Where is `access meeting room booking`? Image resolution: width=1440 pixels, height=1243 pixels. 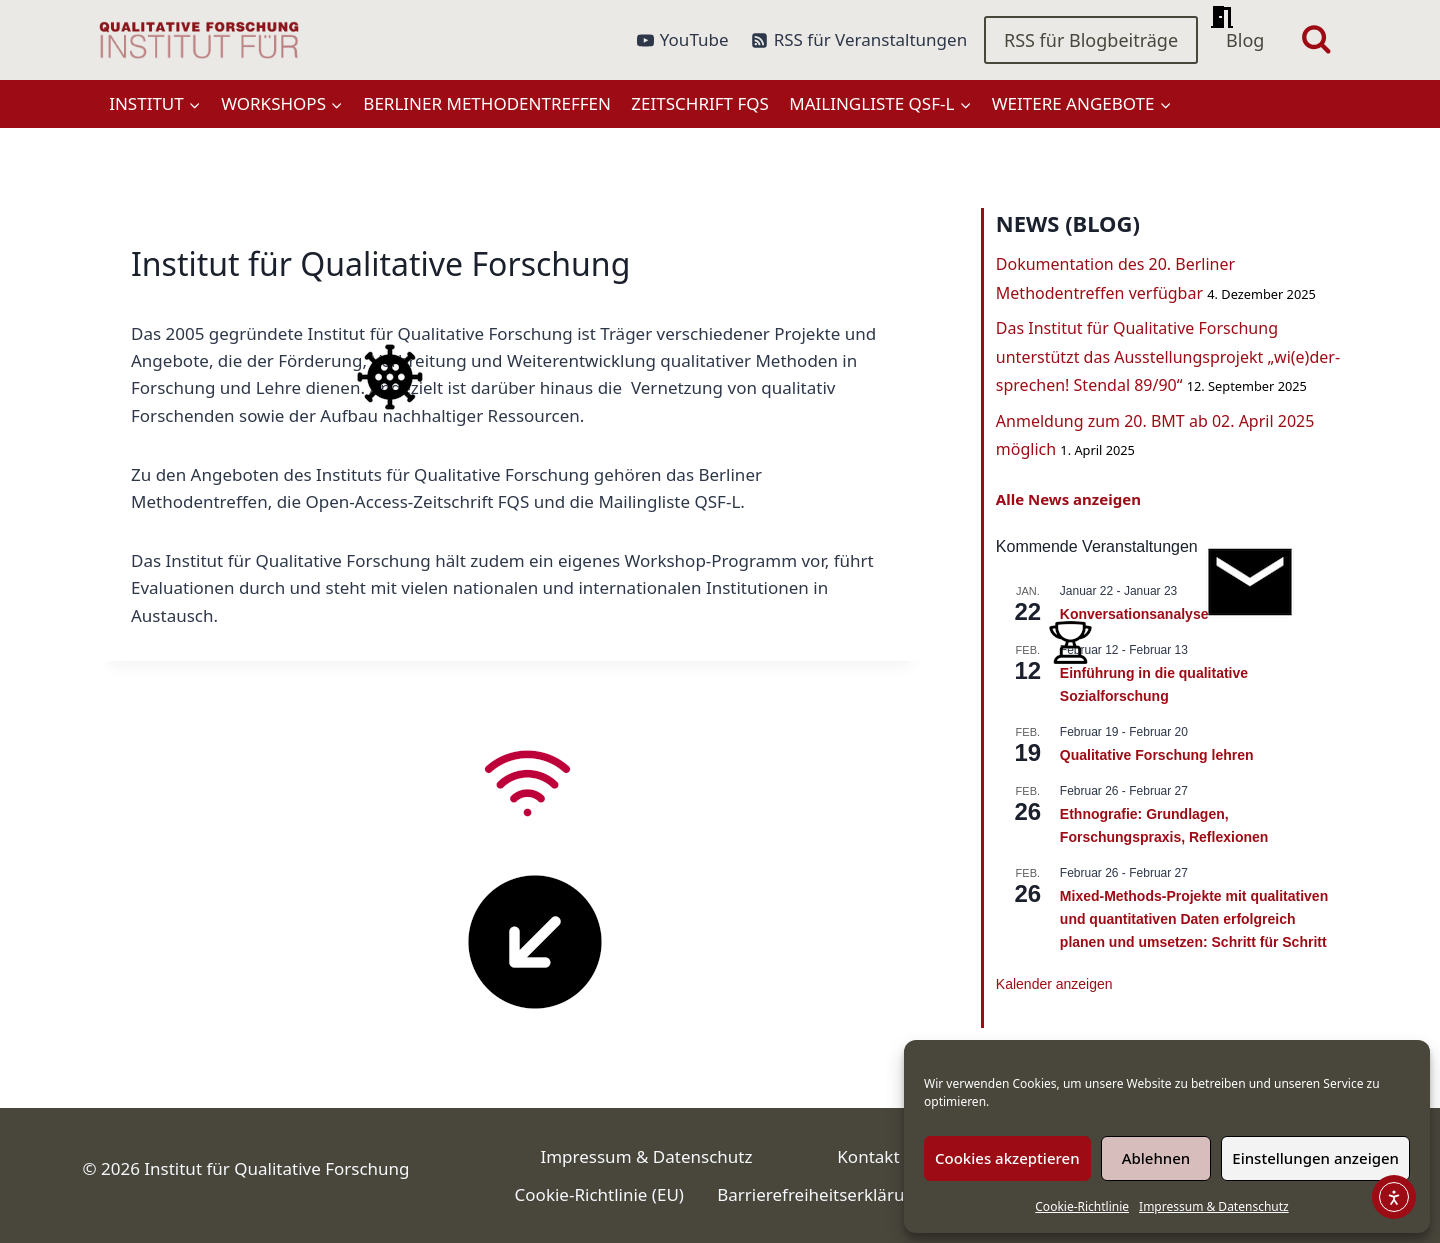
access meeting room booking is located at coordinates (1222, 17).